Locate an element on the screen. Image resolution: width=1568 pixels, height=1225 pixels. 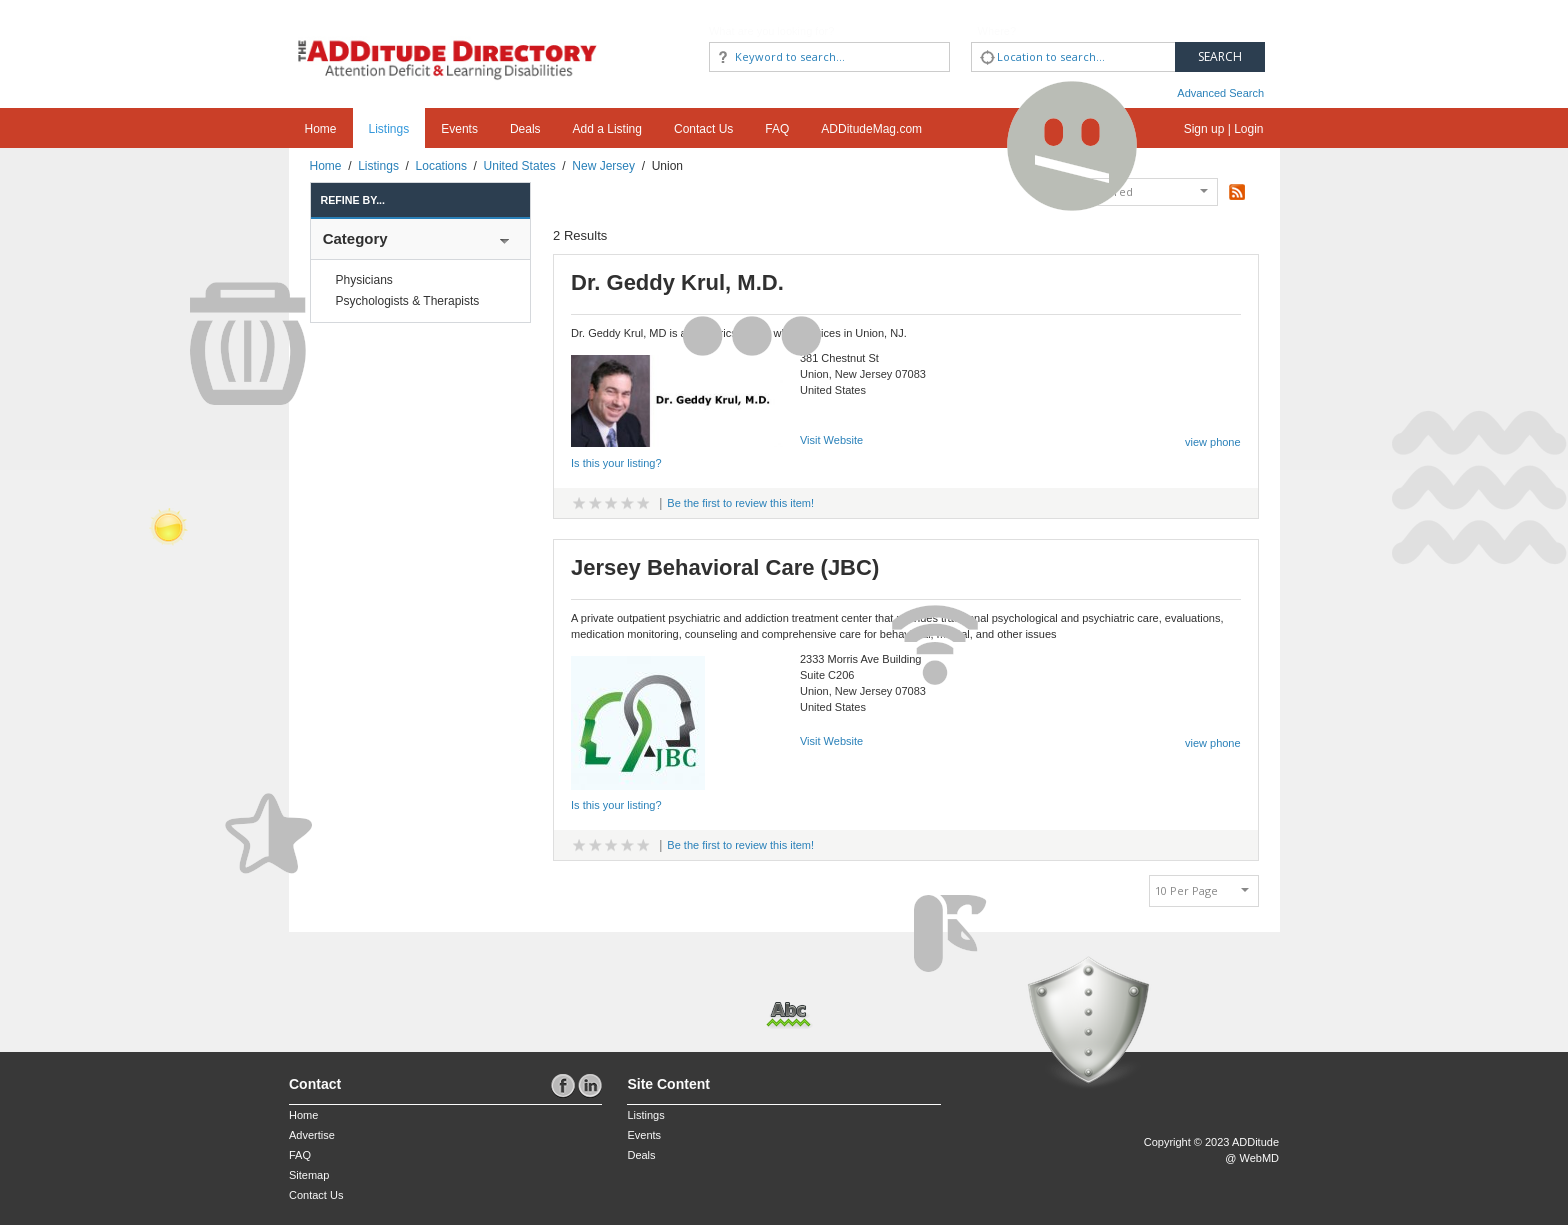
indicates foggy weather conditions is located at coordinates (1479, 487).